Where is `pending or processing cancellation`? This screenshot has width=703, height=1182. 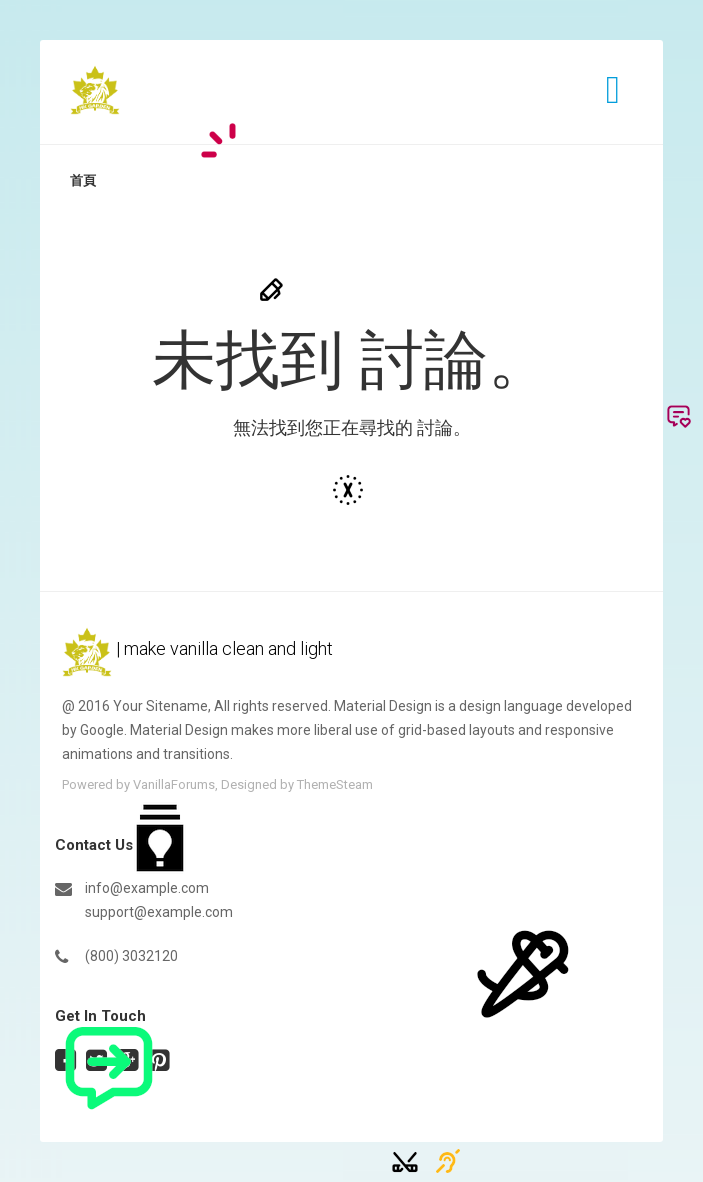
pending or processing cancellation is located at coordinates (348, 490).